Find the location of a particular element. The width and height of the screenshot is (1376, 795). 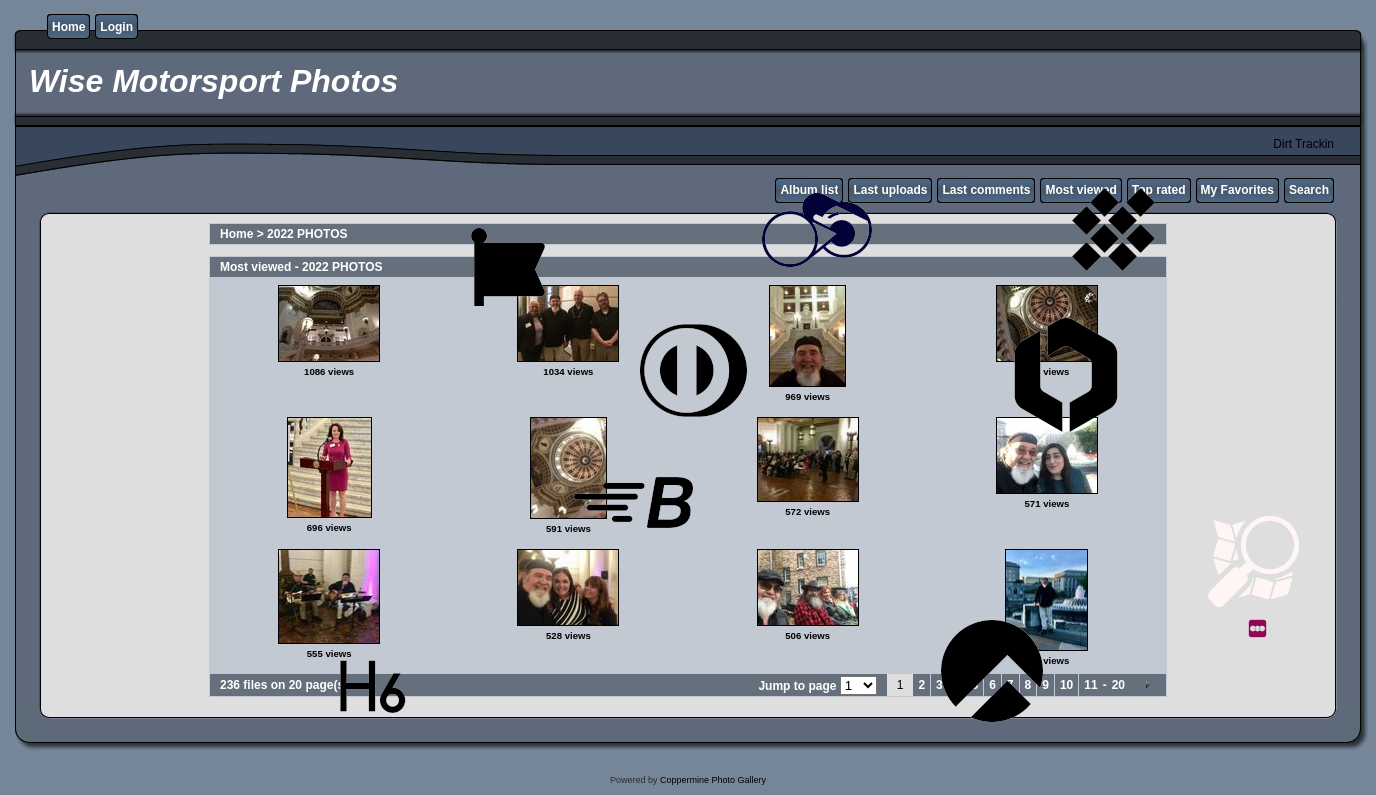

Rocky Linux logo is located at coordinates (992, 671).